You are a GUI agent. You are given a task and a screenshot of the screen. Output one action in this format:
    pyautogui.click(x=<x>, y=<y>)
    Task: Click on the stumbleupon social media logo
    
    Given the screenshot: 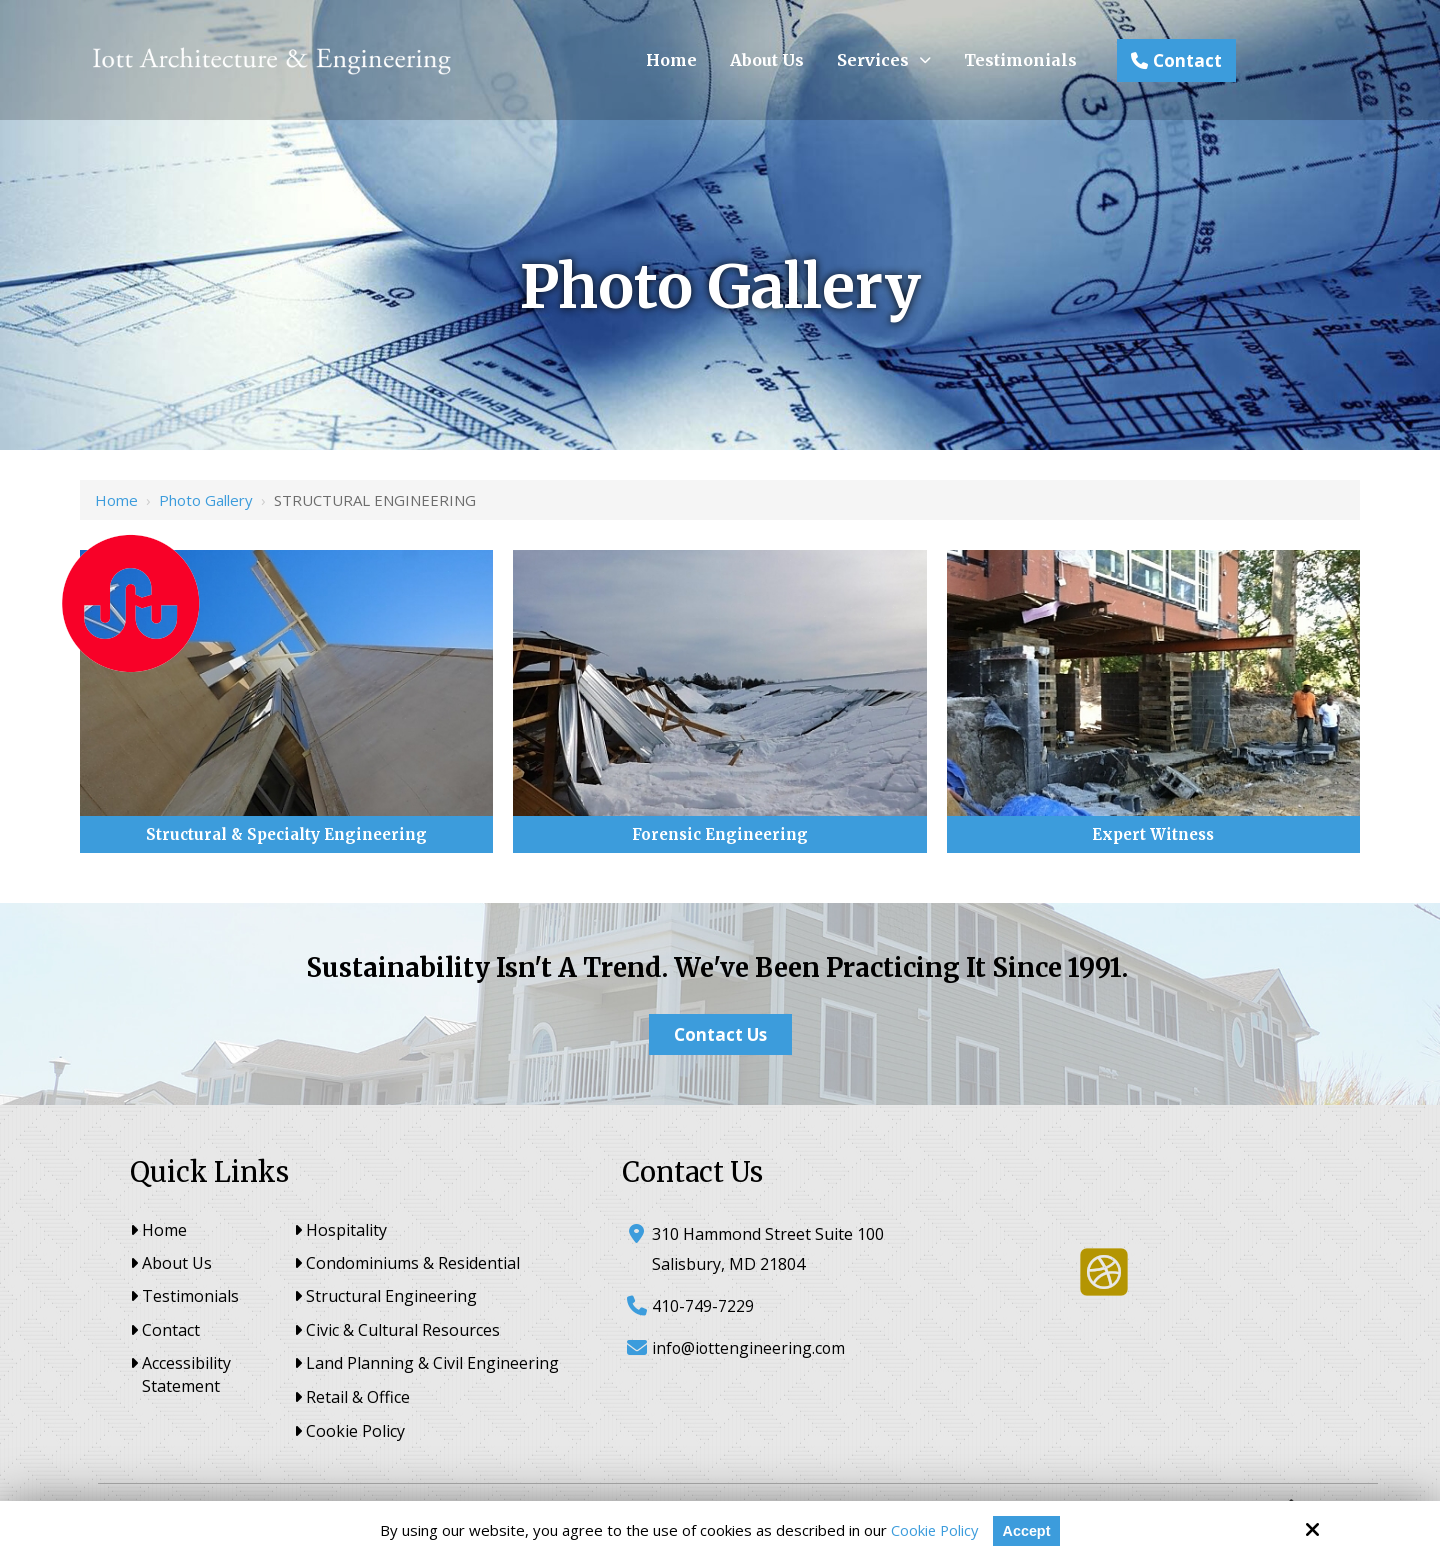 What is the action you would take?
    pyautogui.click(x=128, y=603)
    